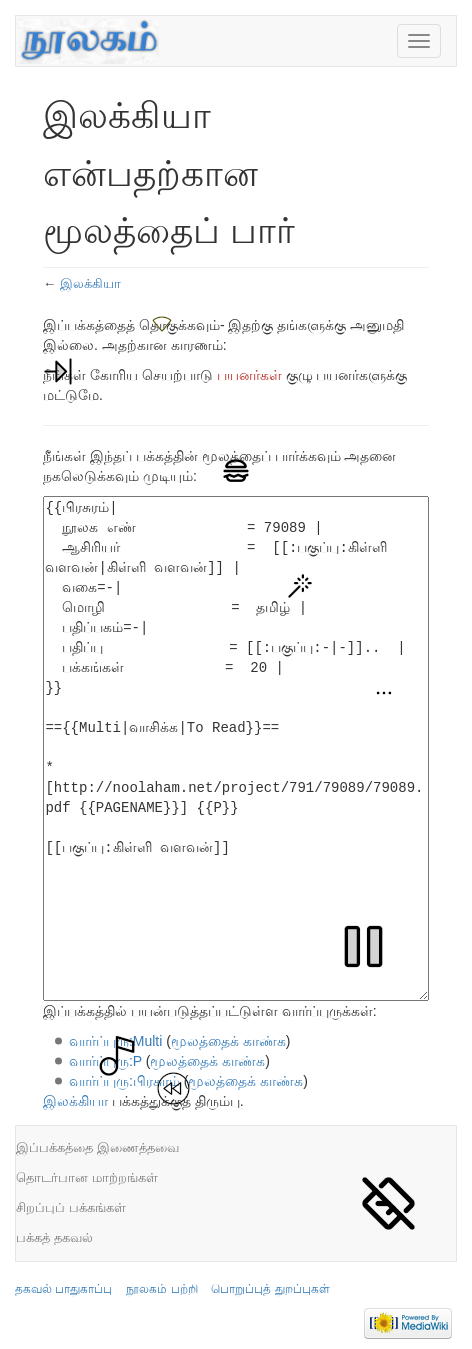  Describe the element at coordinates (117, 1055) in the screenshot. I see `access music or audio player` at that location.